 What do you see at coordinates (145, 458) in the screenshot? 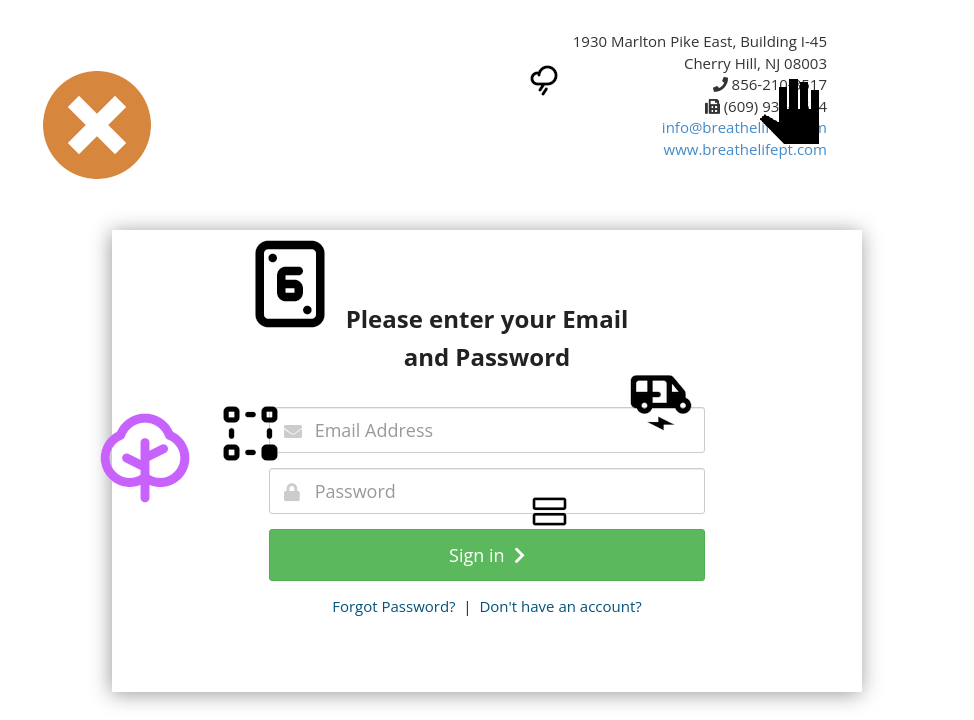
I see `access nature or outdoor-related content` at bounding box center [145, 458].